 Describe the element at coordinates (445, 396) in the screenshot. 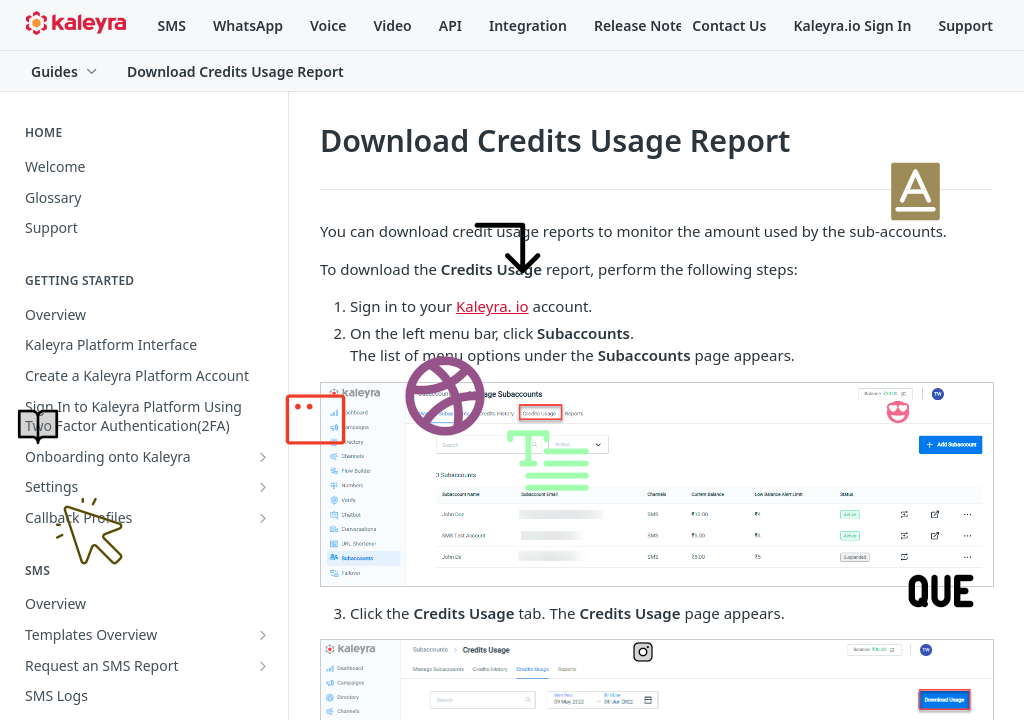

I see `view dribbble profile or portfolio` at that location.